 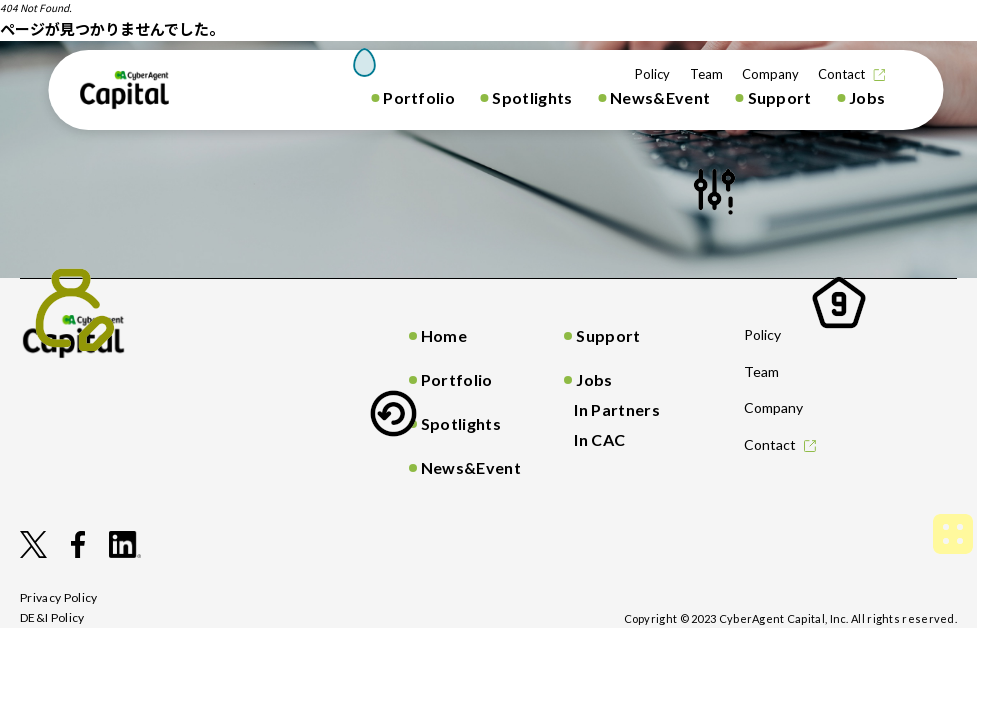 I want to click on indicates creative commons share-alike license, so click(x=393, y=413).